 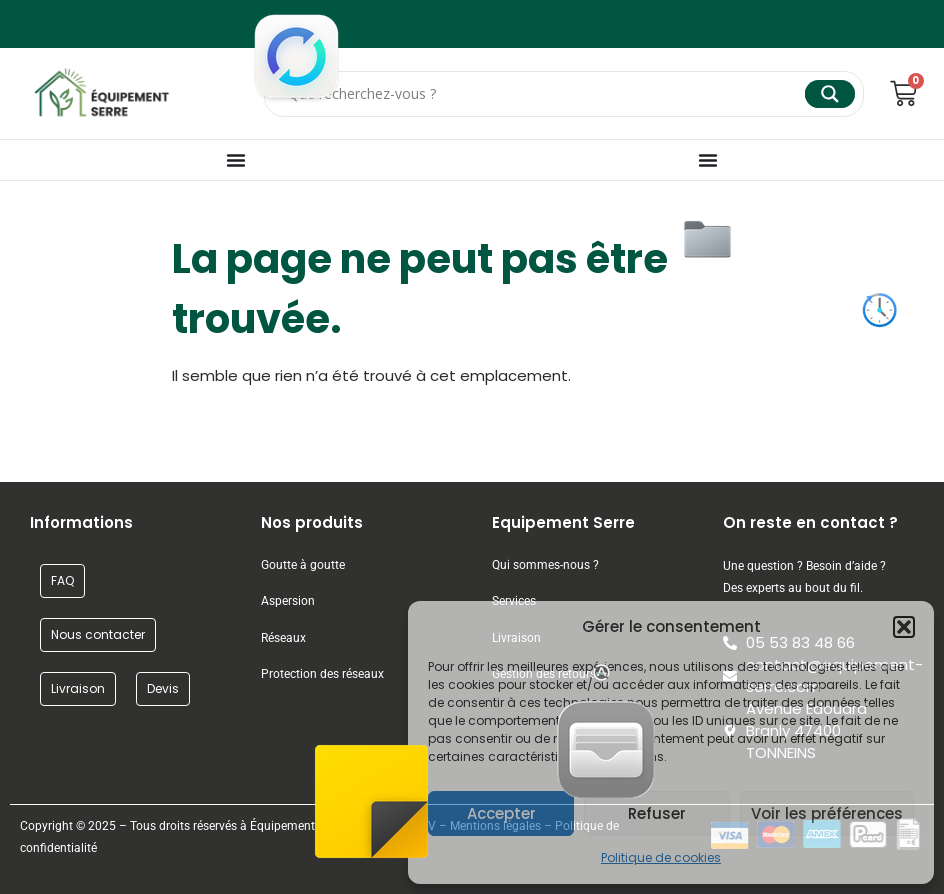 What do you see at coordinates (296, 56) in the screenshot?
I see `refresh or reload the current app` at bounding box center [296, 56].